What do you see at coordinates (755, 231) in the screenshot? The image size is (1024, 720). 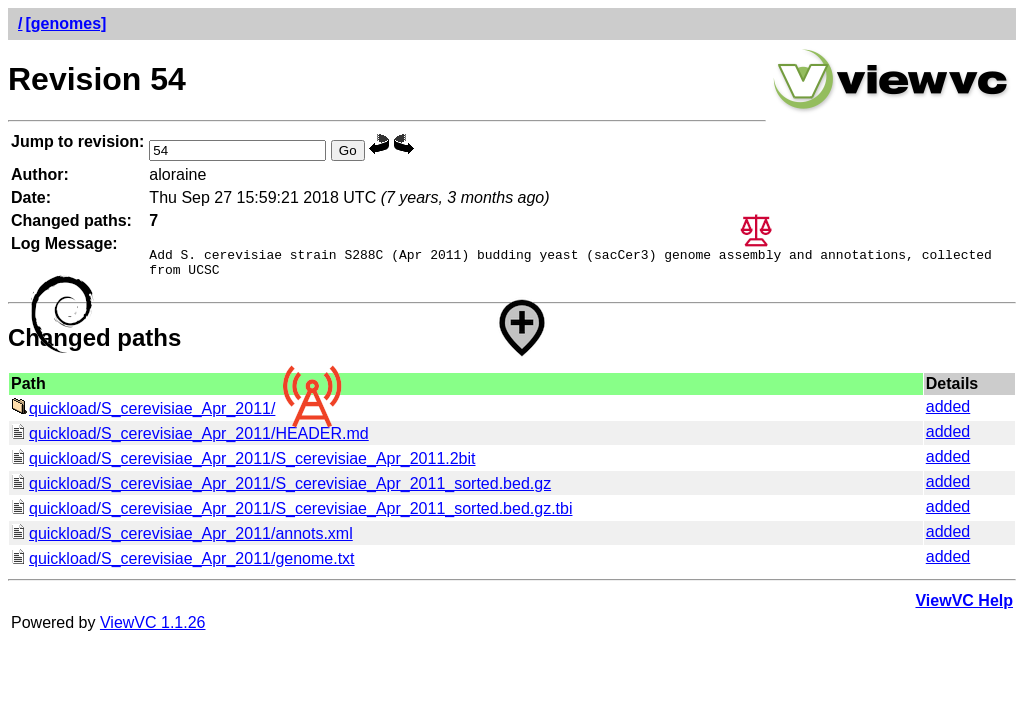 I see `view license or legal information` at bounding box center [755, 231].